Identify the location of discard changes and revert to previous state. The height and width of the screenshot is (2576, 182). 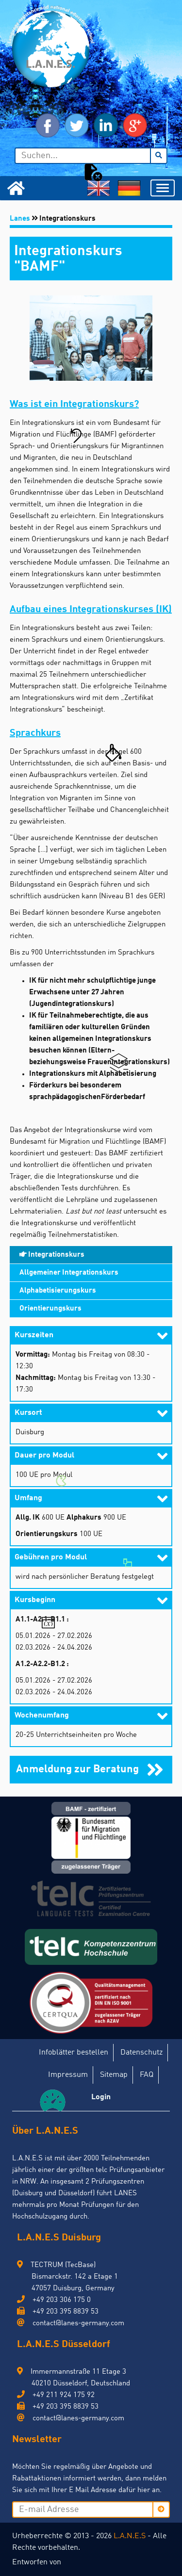
(76, 435).